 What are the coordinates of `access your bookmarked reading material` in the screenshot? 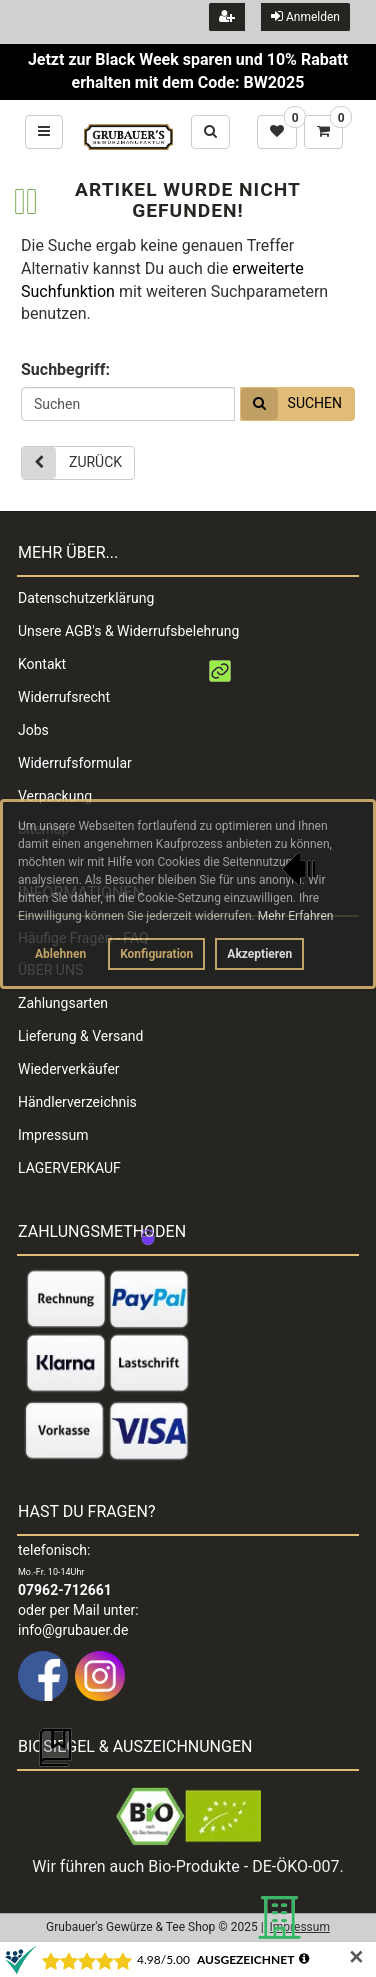 It's located at (55, 1747).